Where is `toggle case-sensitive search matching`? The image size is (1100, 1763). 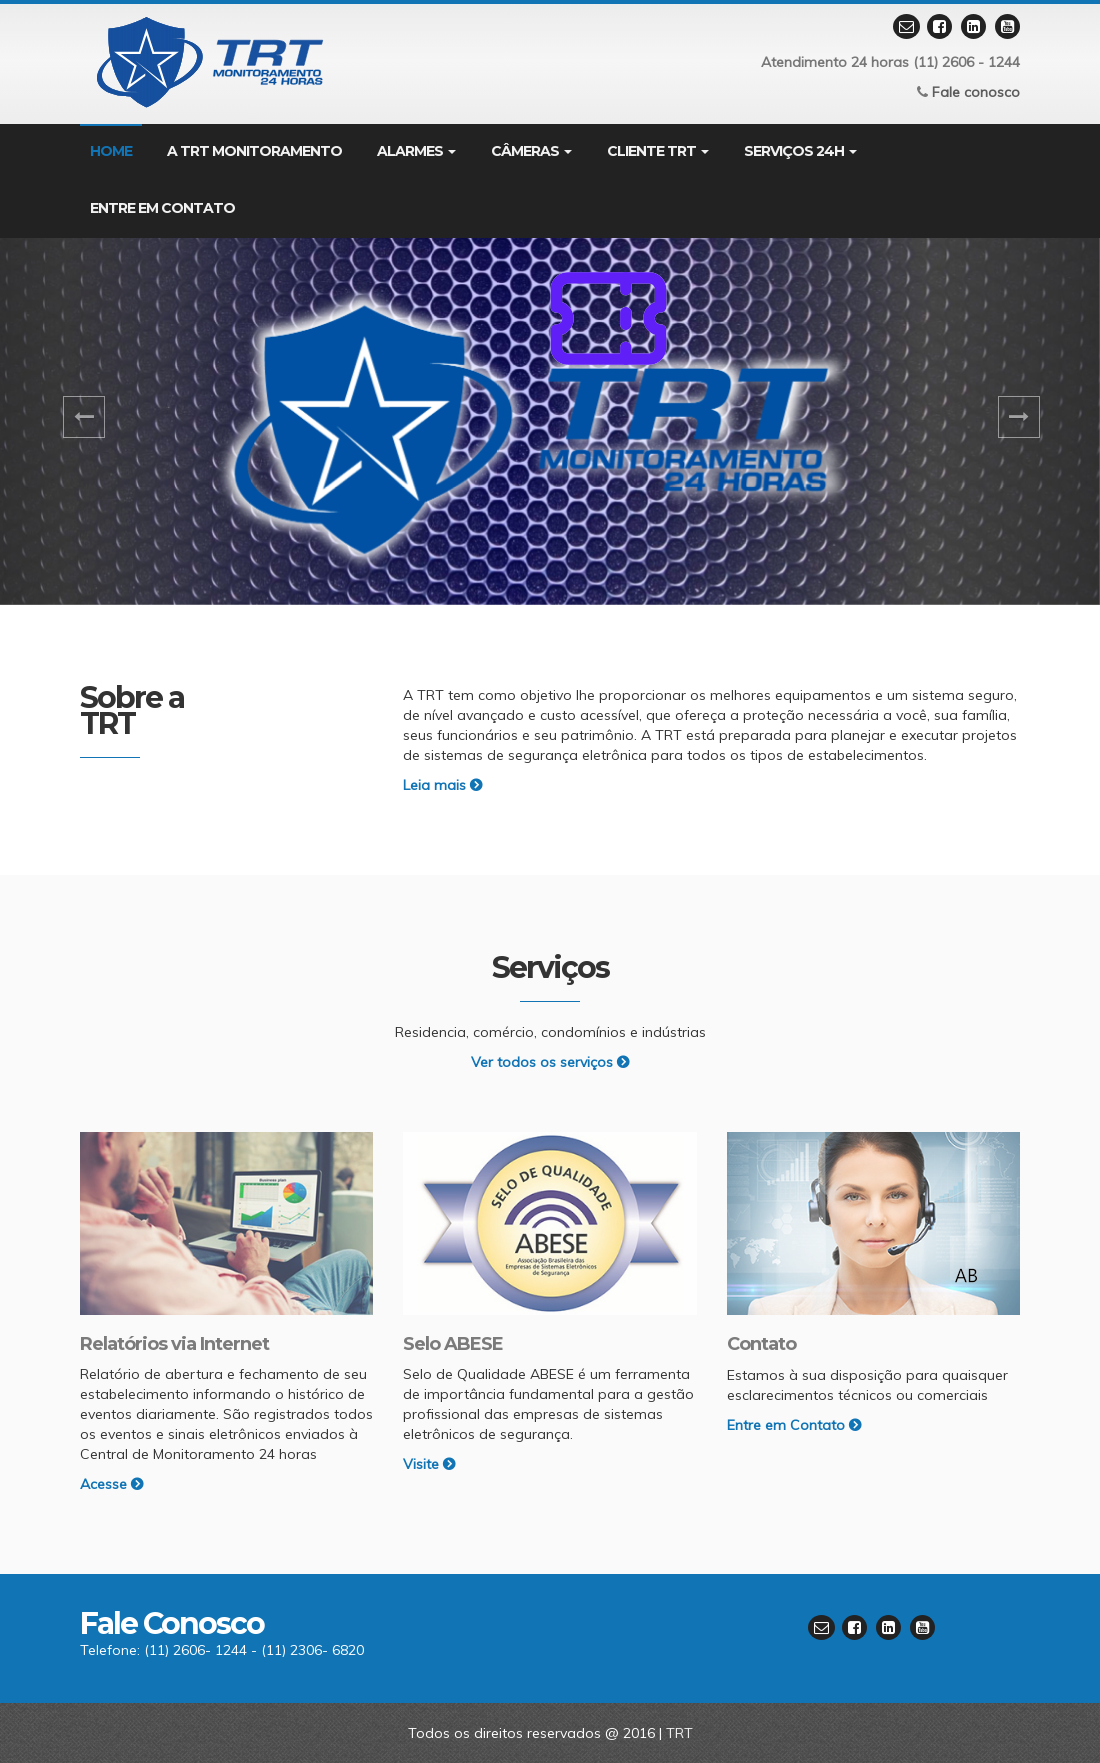 toggle case-sensitive search matching is located at coordinates (966, 1277).